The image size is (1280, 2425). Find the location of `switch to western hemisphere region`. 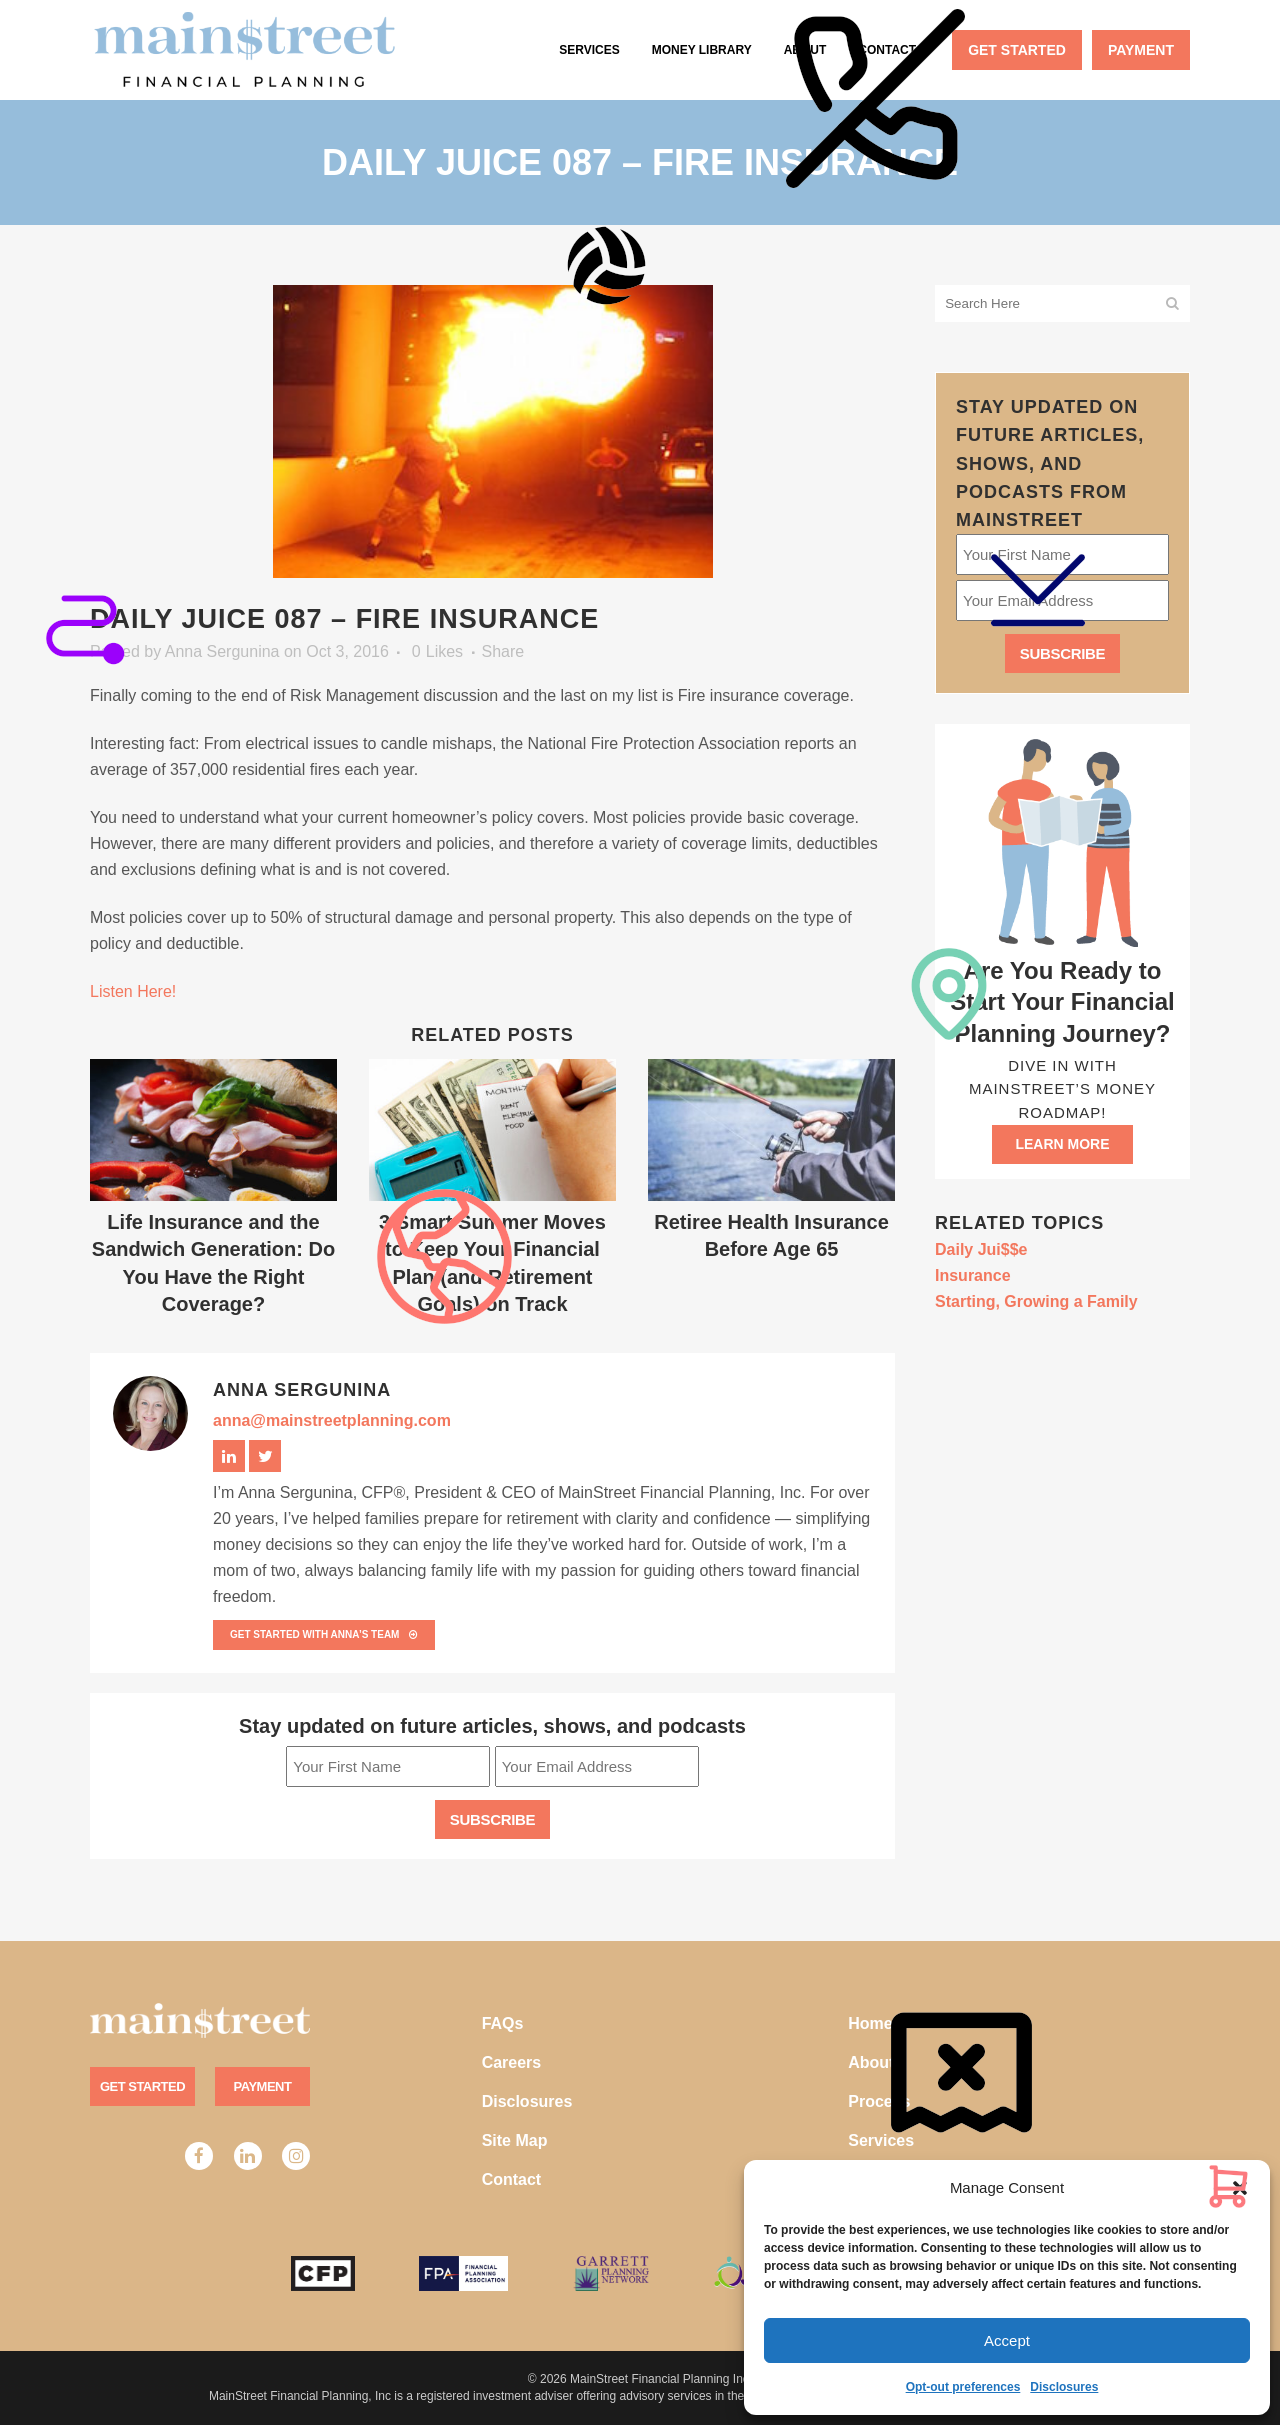

switch to western hemisphere region is located at coordinates (444, 1256).